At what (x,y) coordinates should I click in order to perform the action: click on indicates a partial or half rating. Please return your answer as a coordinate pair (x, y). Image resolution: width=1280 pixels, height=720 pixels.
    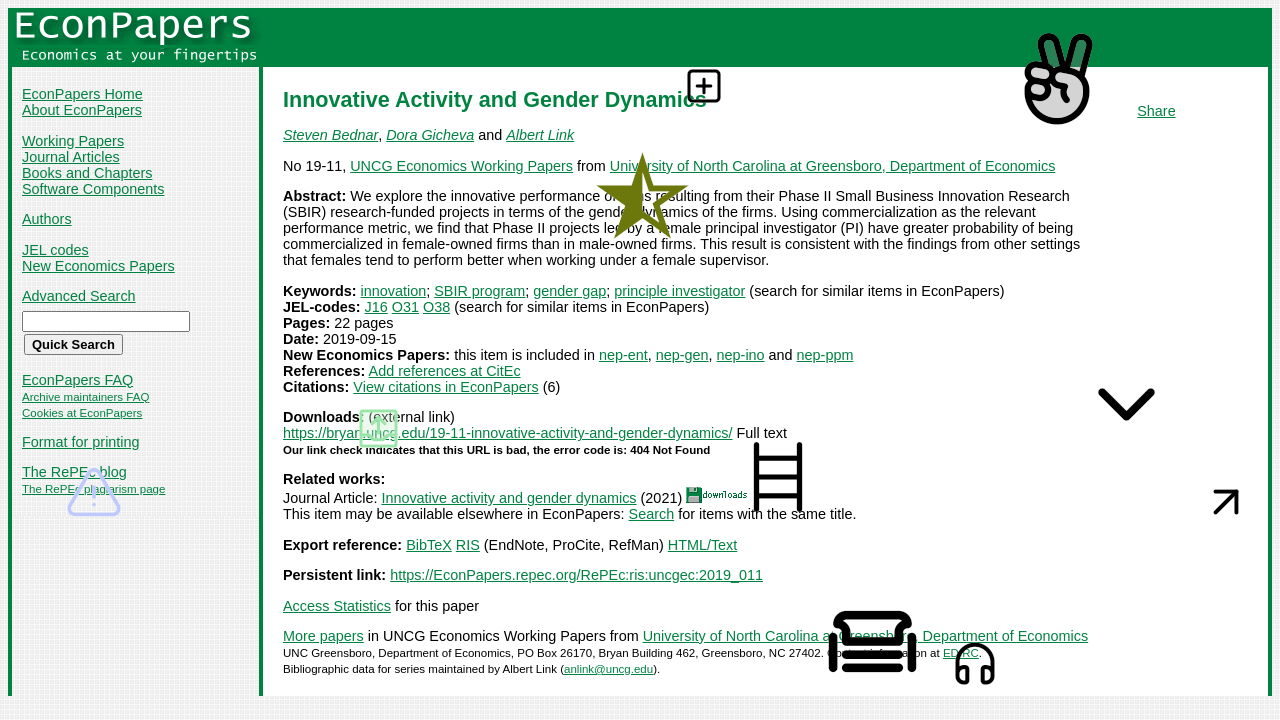
    Looking at the image, I should click on (642, 195).